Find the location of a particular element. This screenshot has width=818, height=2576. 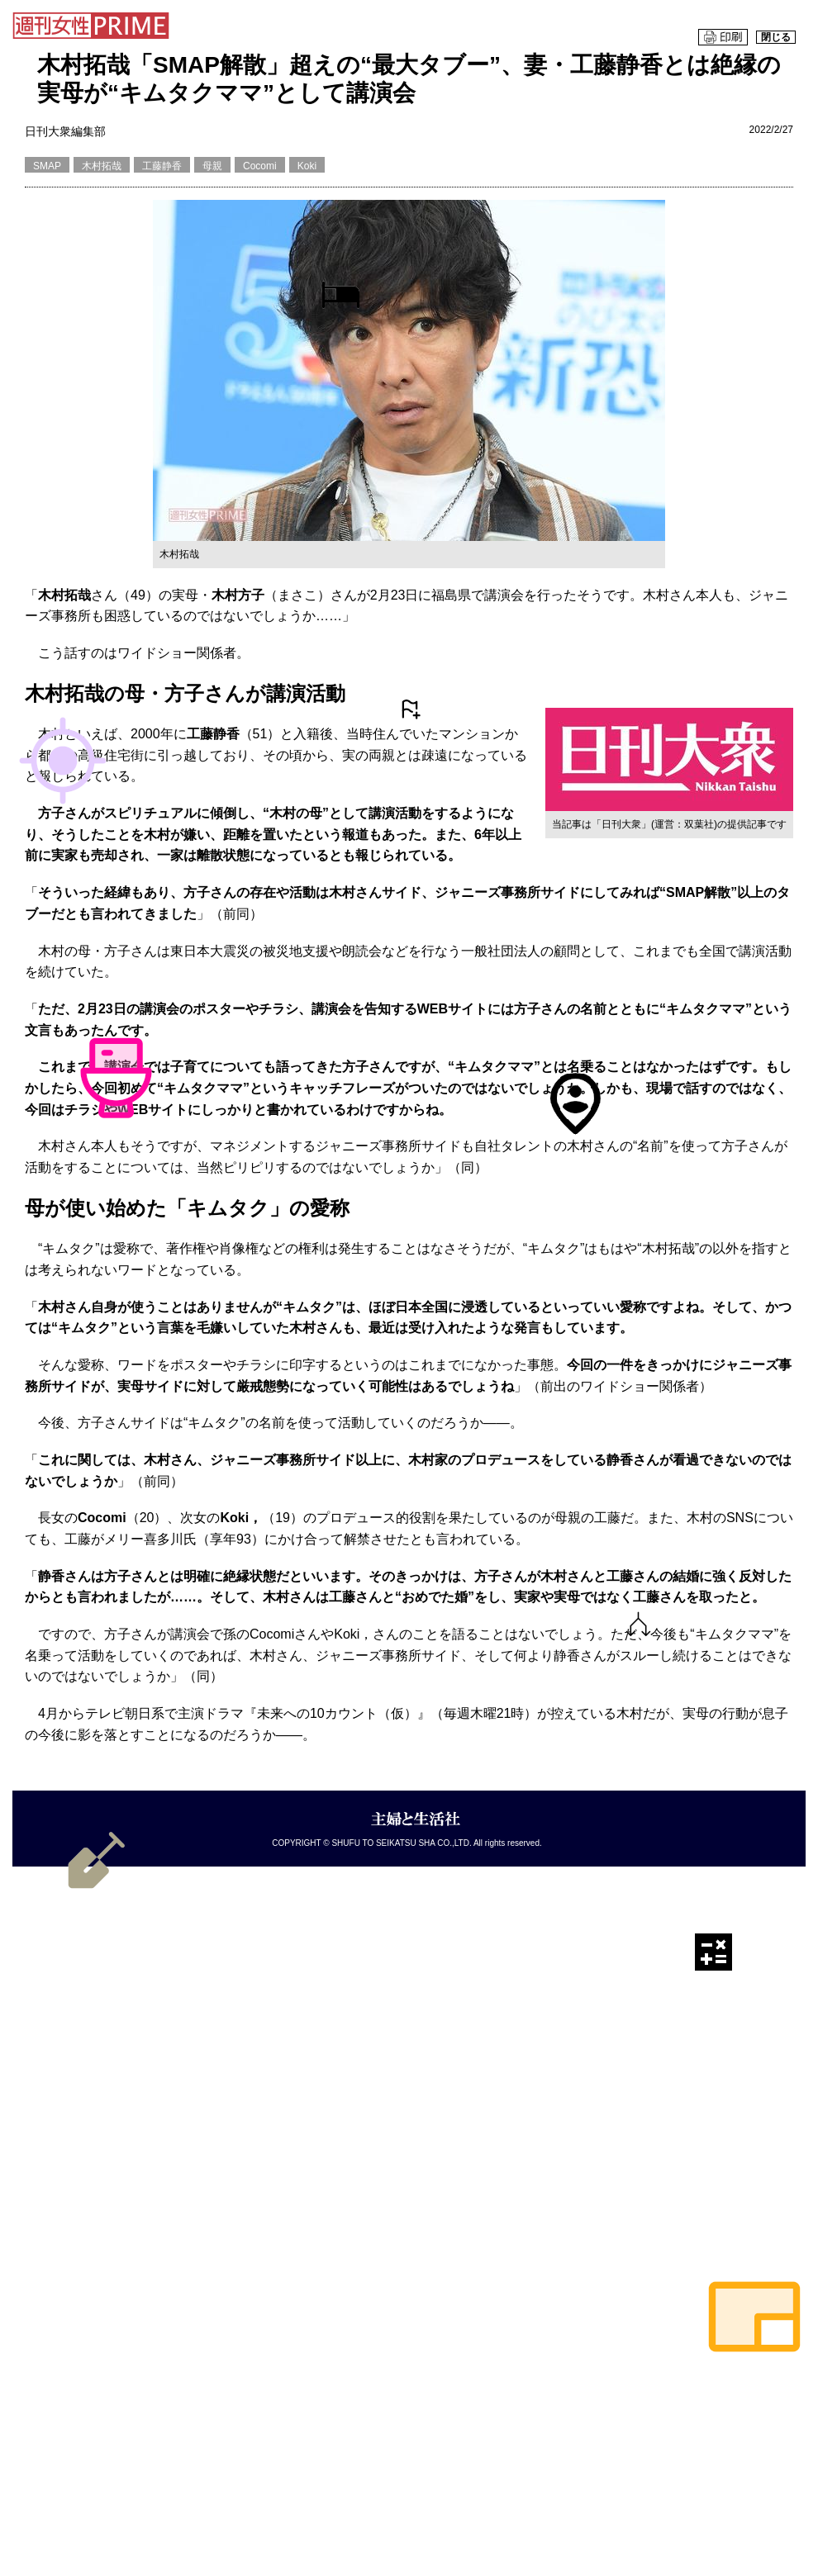

view hotel or accommodation options is located at coordinates (340, 295).